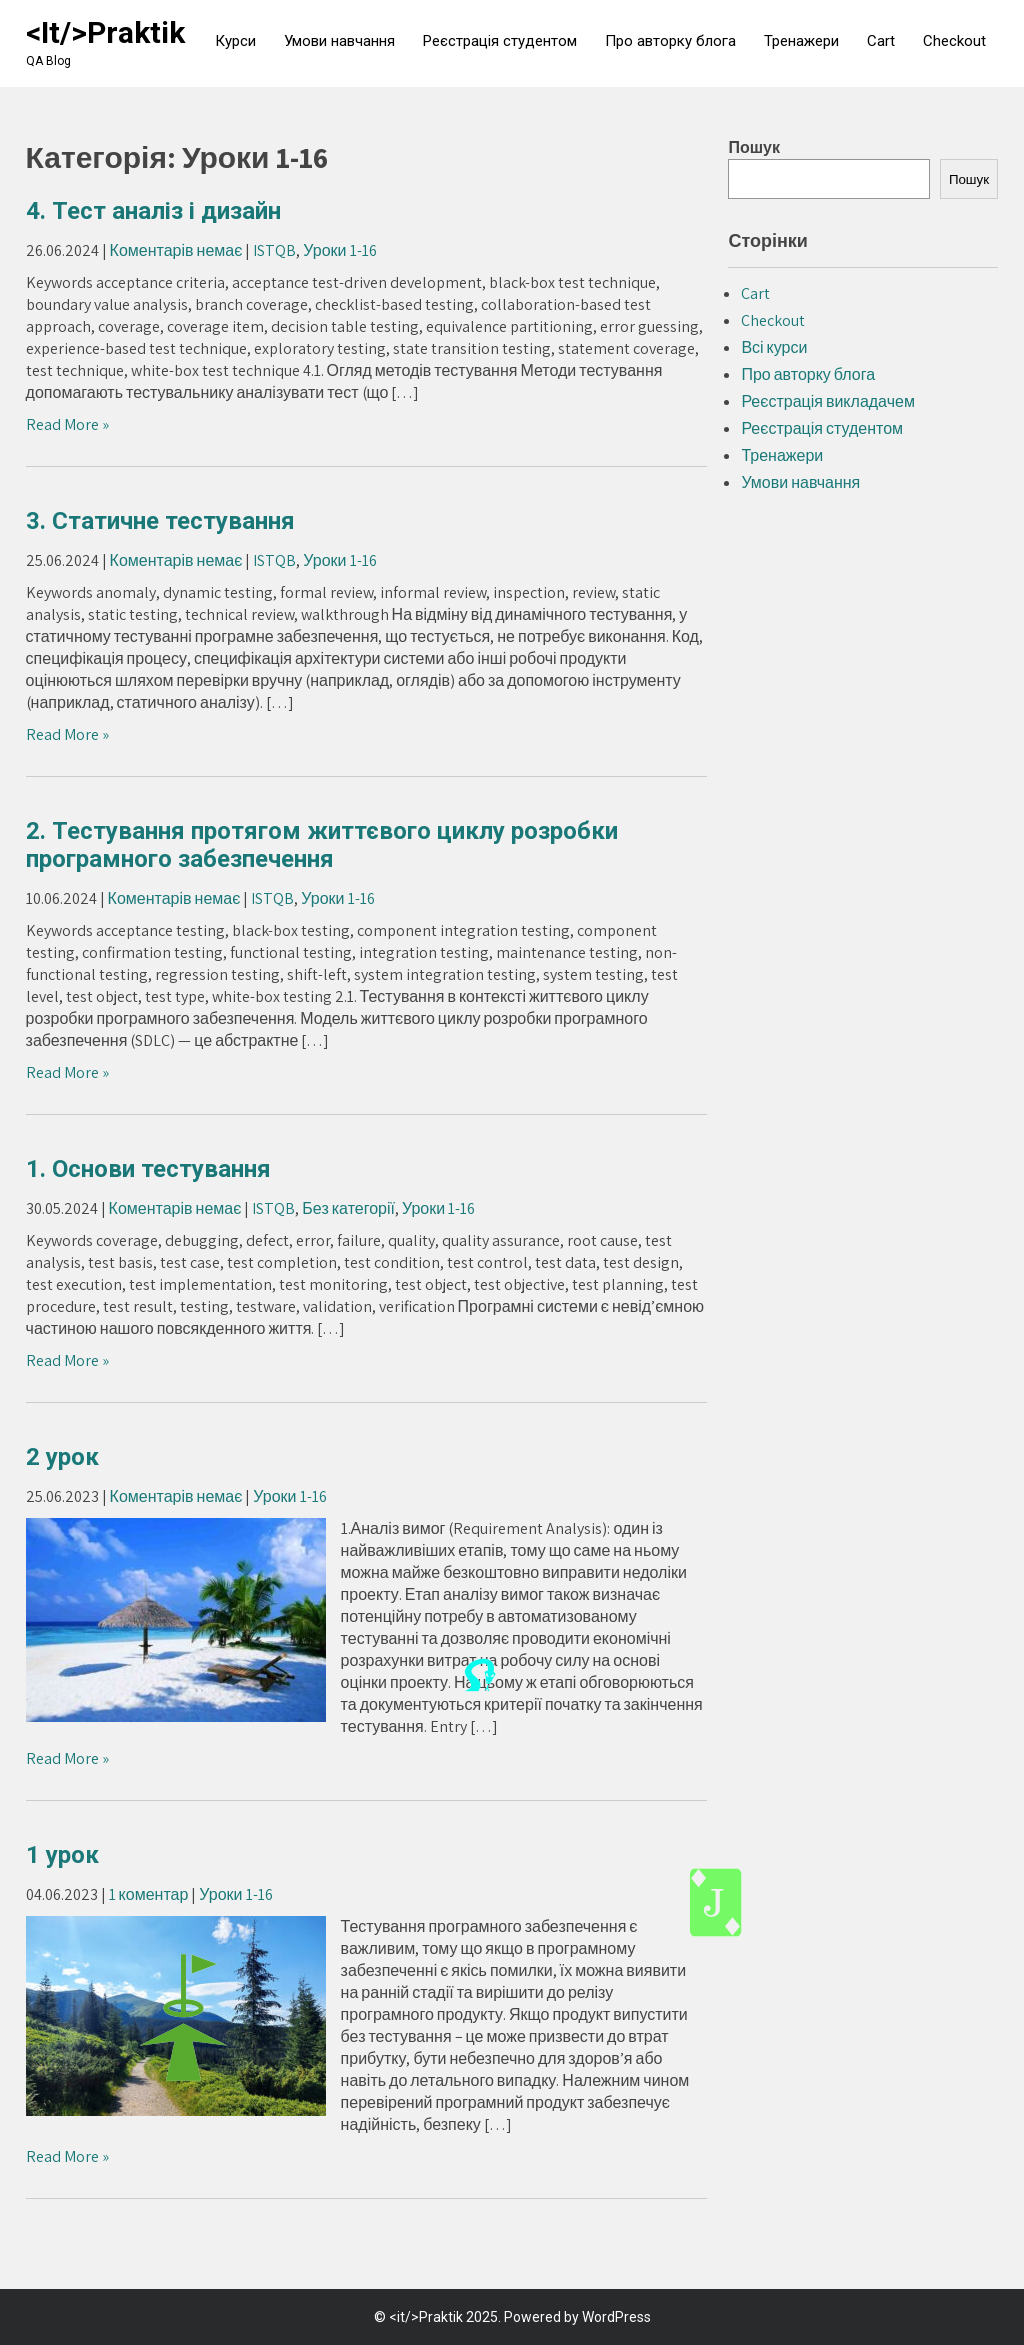 This screenshot has height=2345, width=1024. What do you see at coordinates (715, 1902) in the screenshot?
I see `jack of diamonds playing card` at bounding box center [715, 1902].